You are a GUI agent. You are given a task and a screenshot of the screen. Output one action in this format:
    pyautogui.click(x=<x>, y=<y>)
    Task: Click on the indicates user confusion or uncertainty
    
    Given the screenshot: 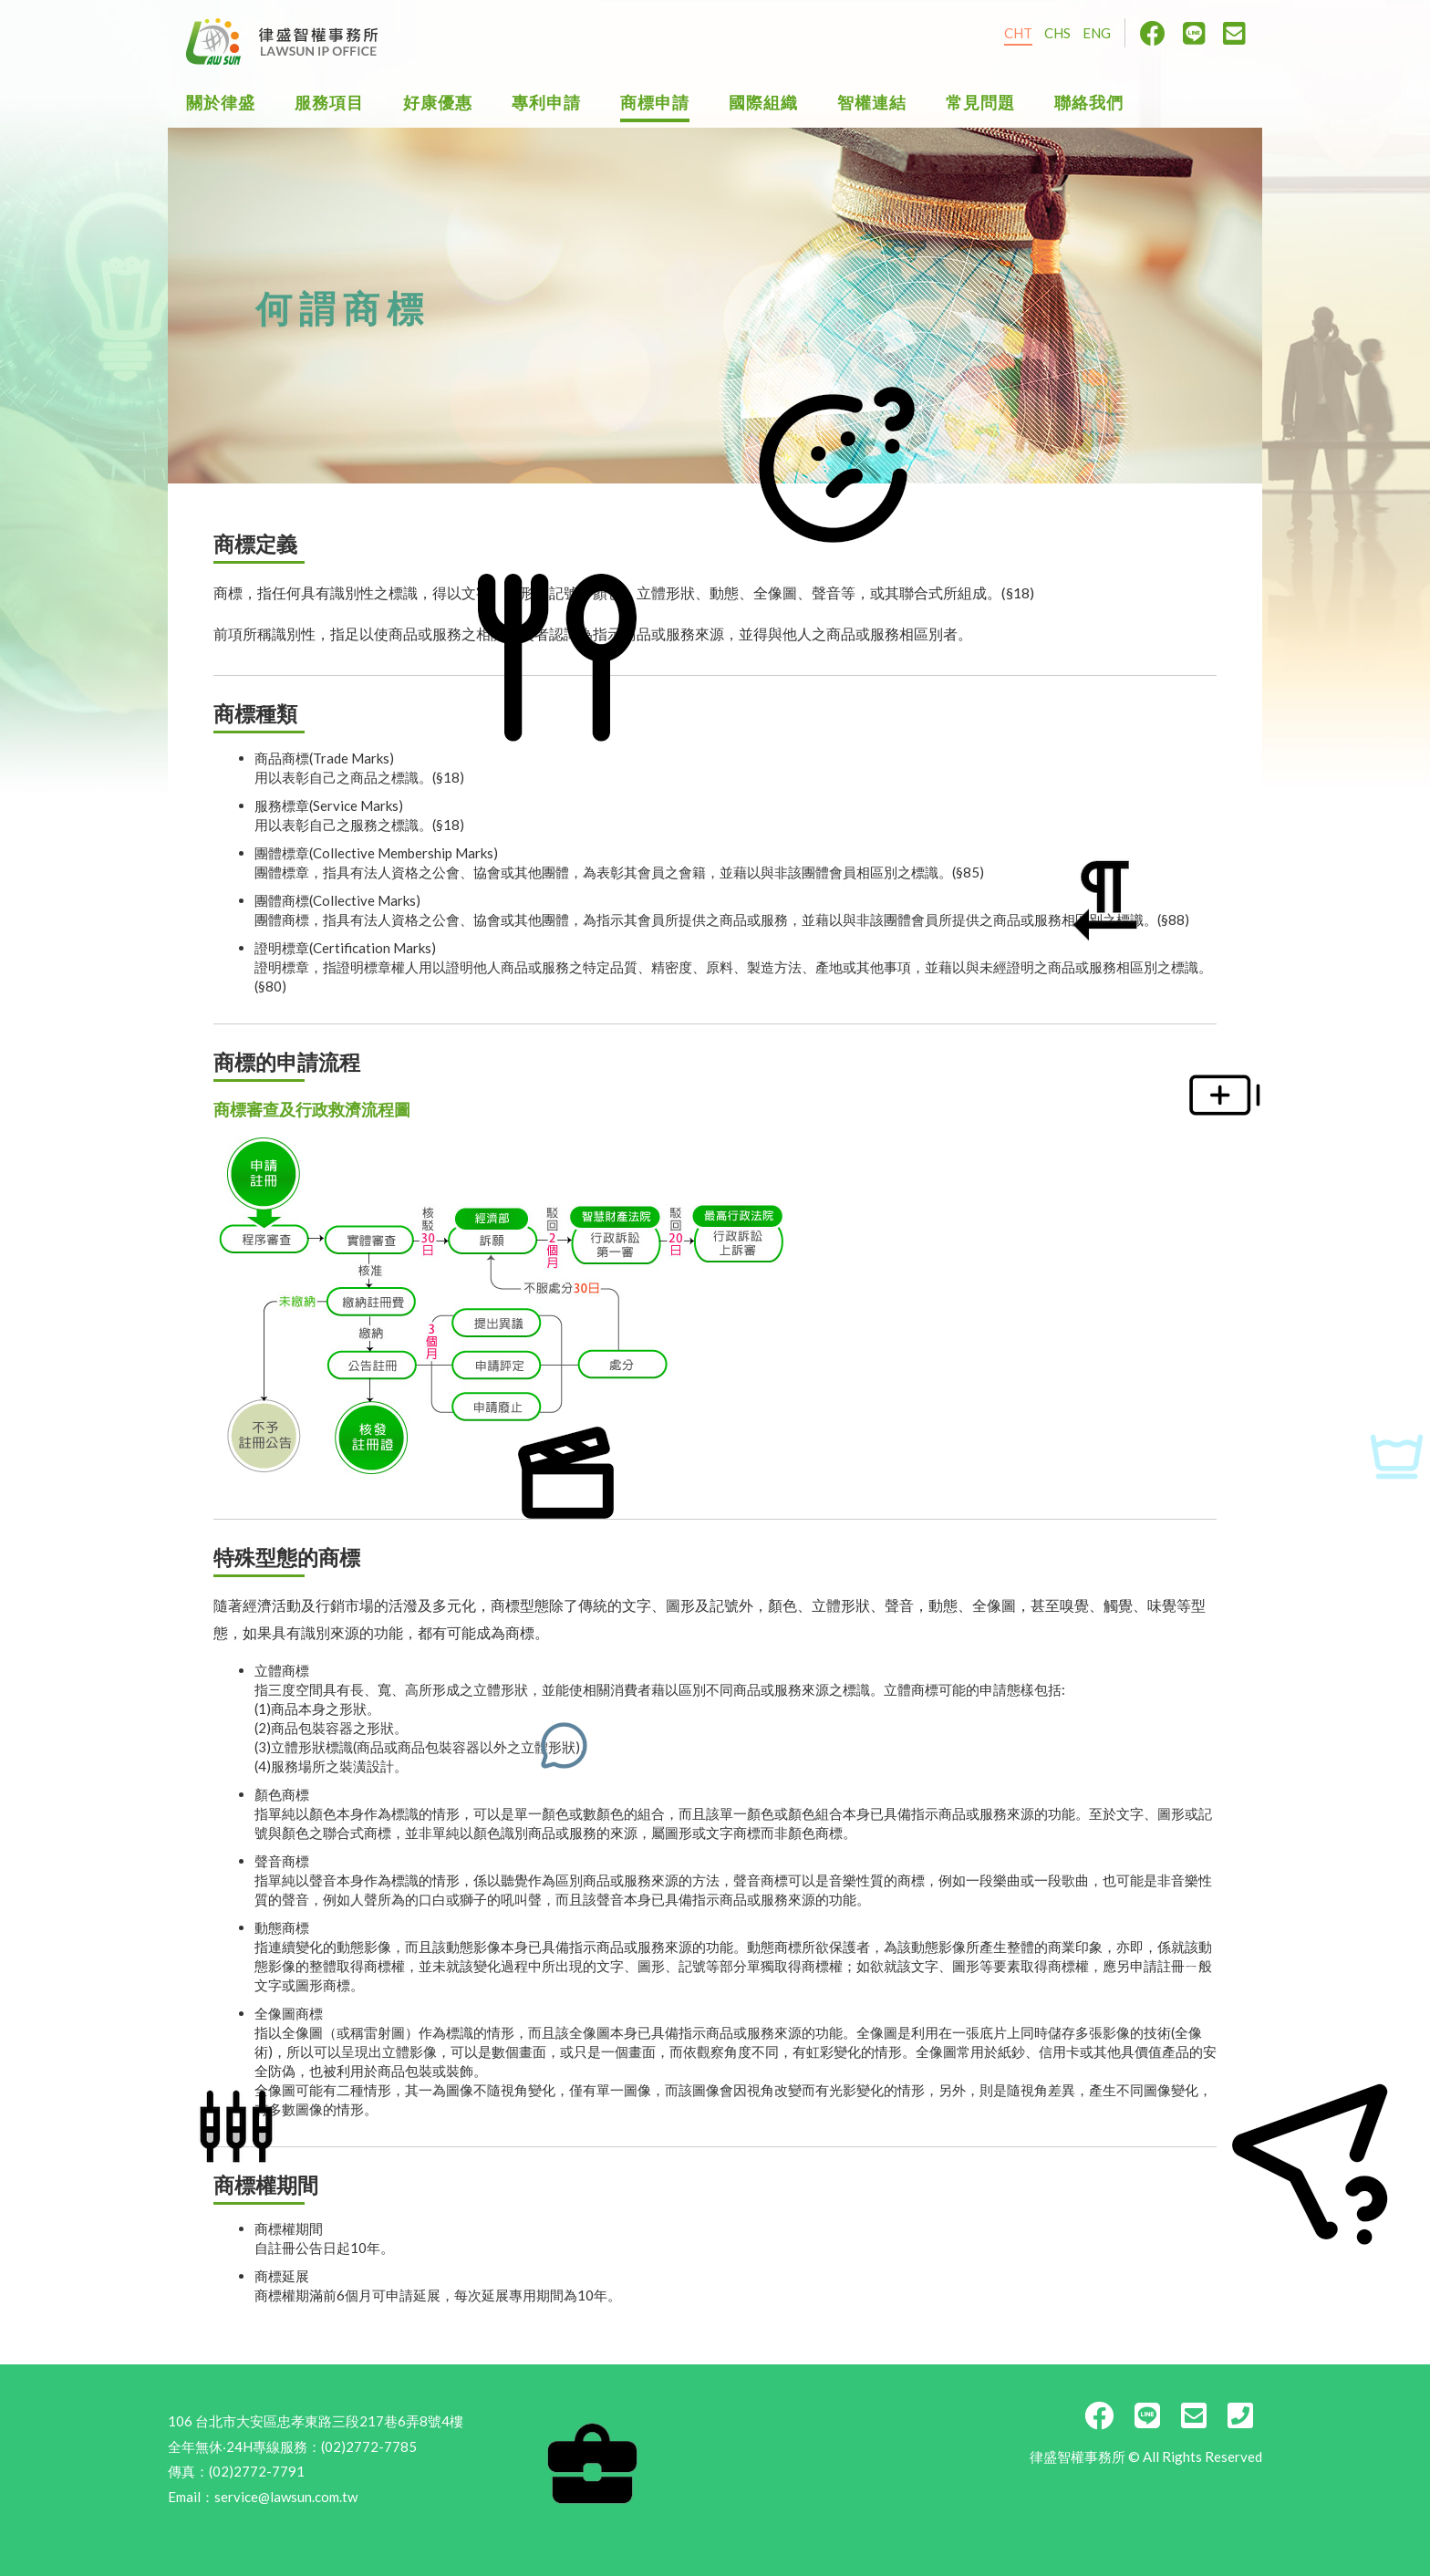 What is the action you would take?
    pyautogui.click(x=833, y=468)
    